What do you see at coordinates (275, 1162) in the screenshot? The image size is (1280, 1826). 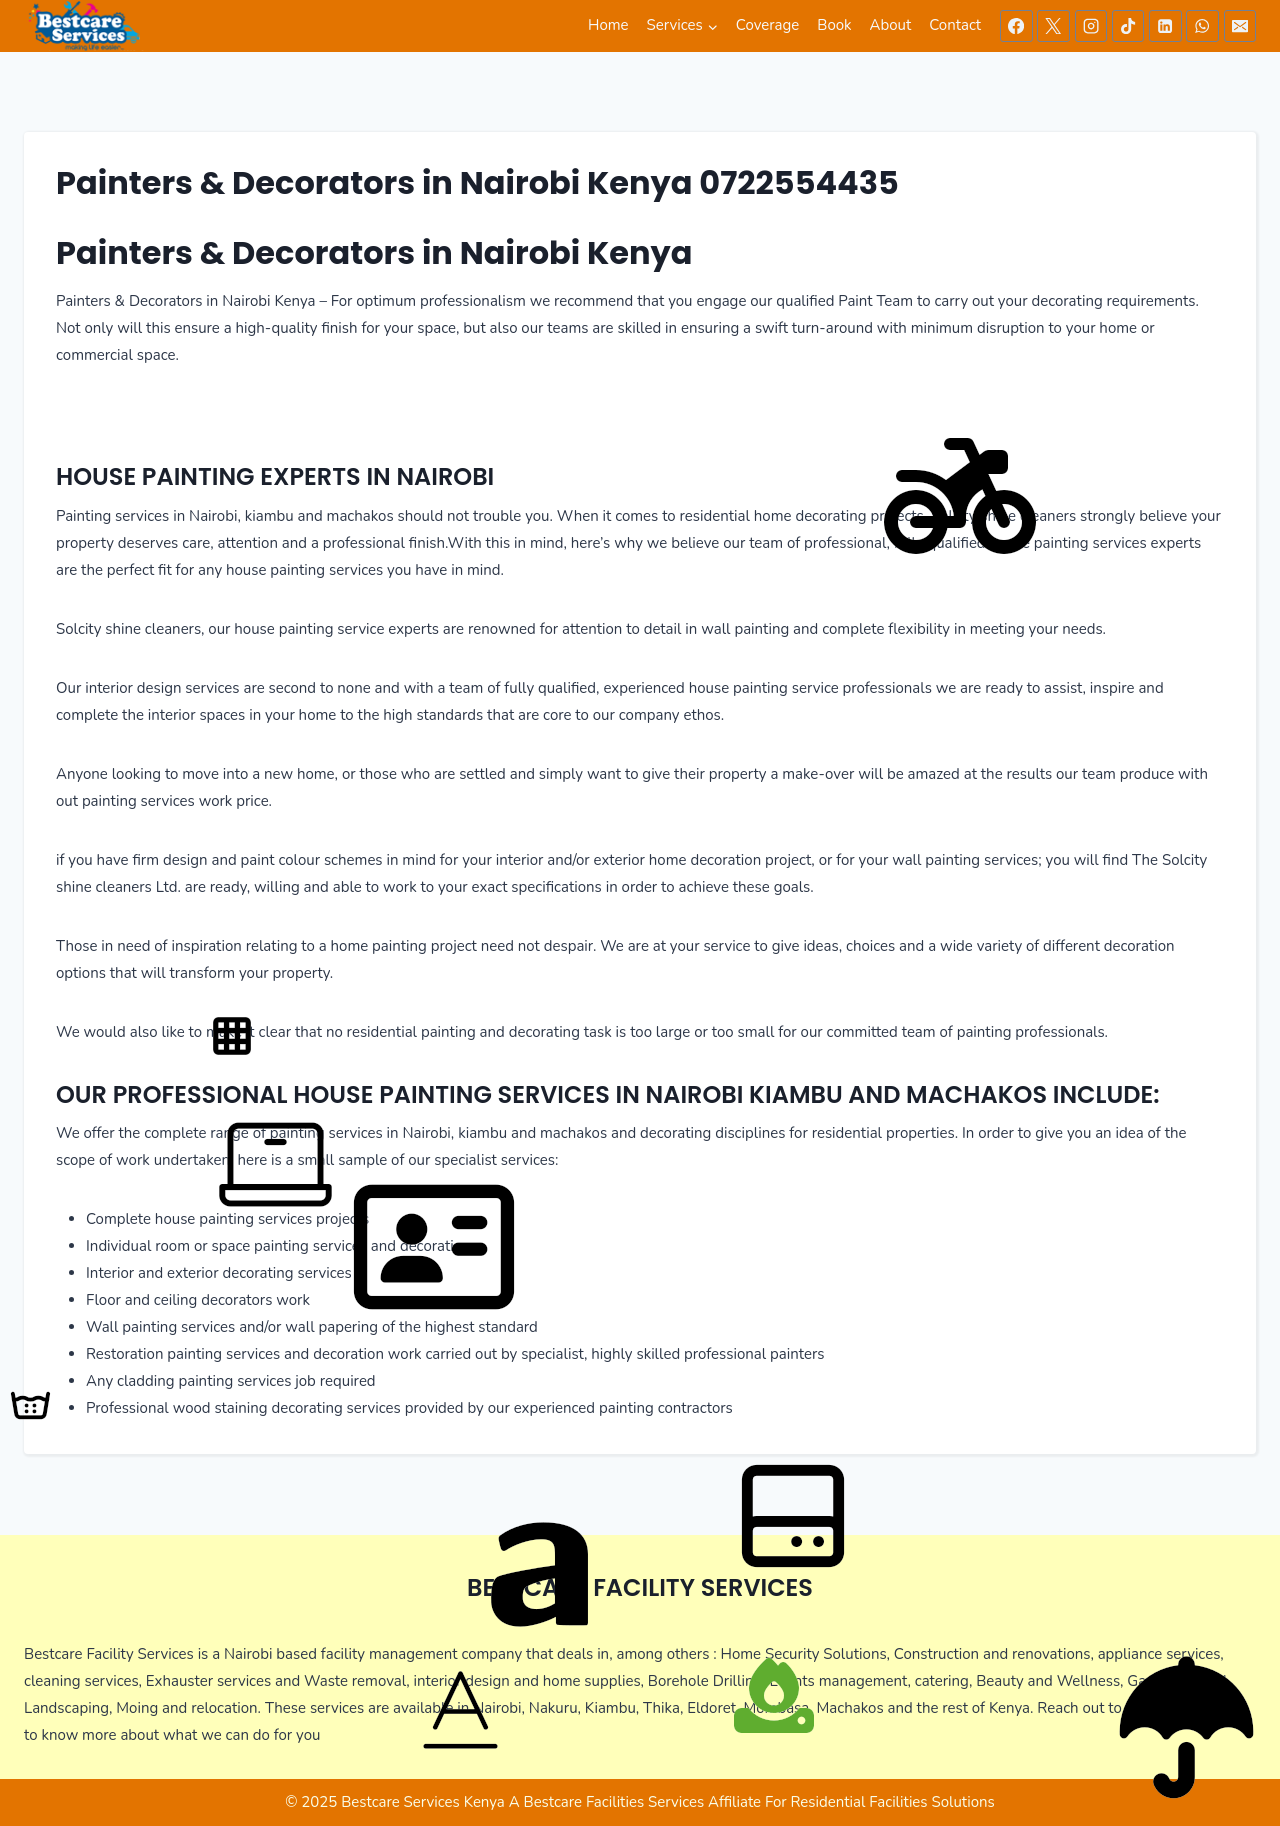 I see `switch to desktop or laptop view` at bounding box center [275, 1162].